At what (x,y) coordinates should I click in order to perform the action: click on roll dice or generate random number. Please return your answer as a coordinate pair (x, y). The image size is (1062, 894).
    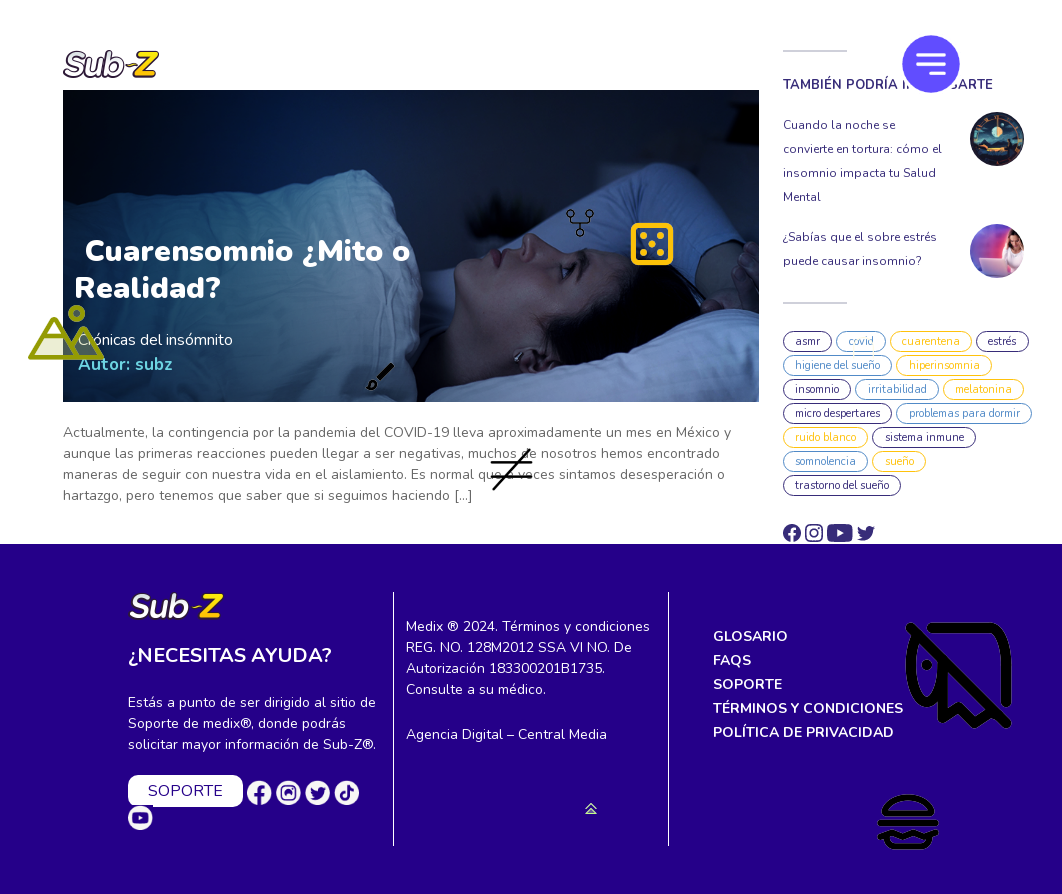
    Looking at the image, I should click on (652, 244).